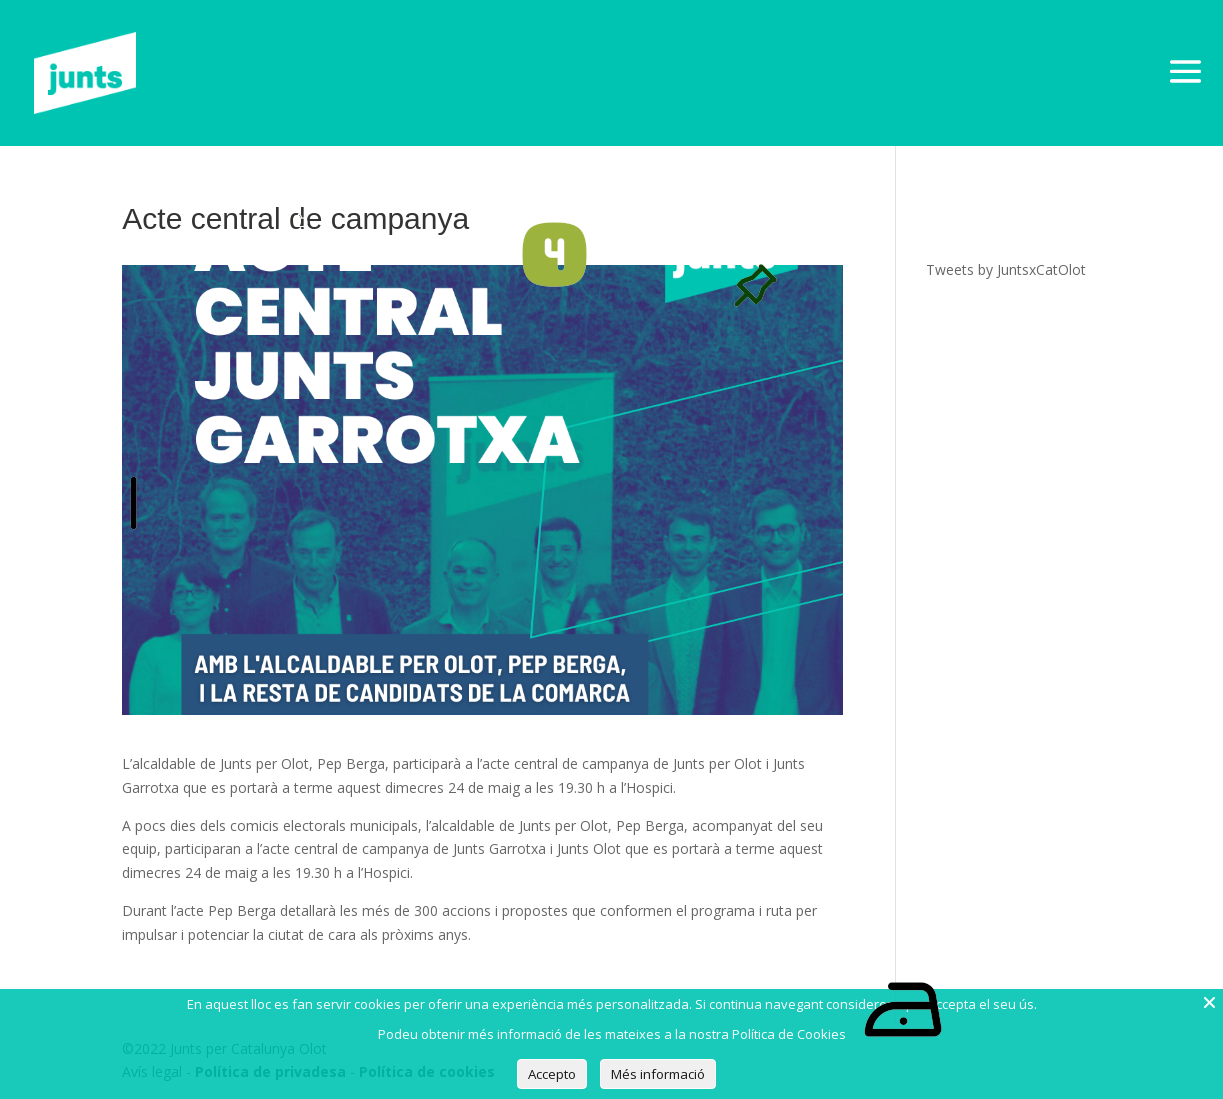 This screenshot has height=1099, width=1223. I want to click on indicates a count of one, so click(157, 503).